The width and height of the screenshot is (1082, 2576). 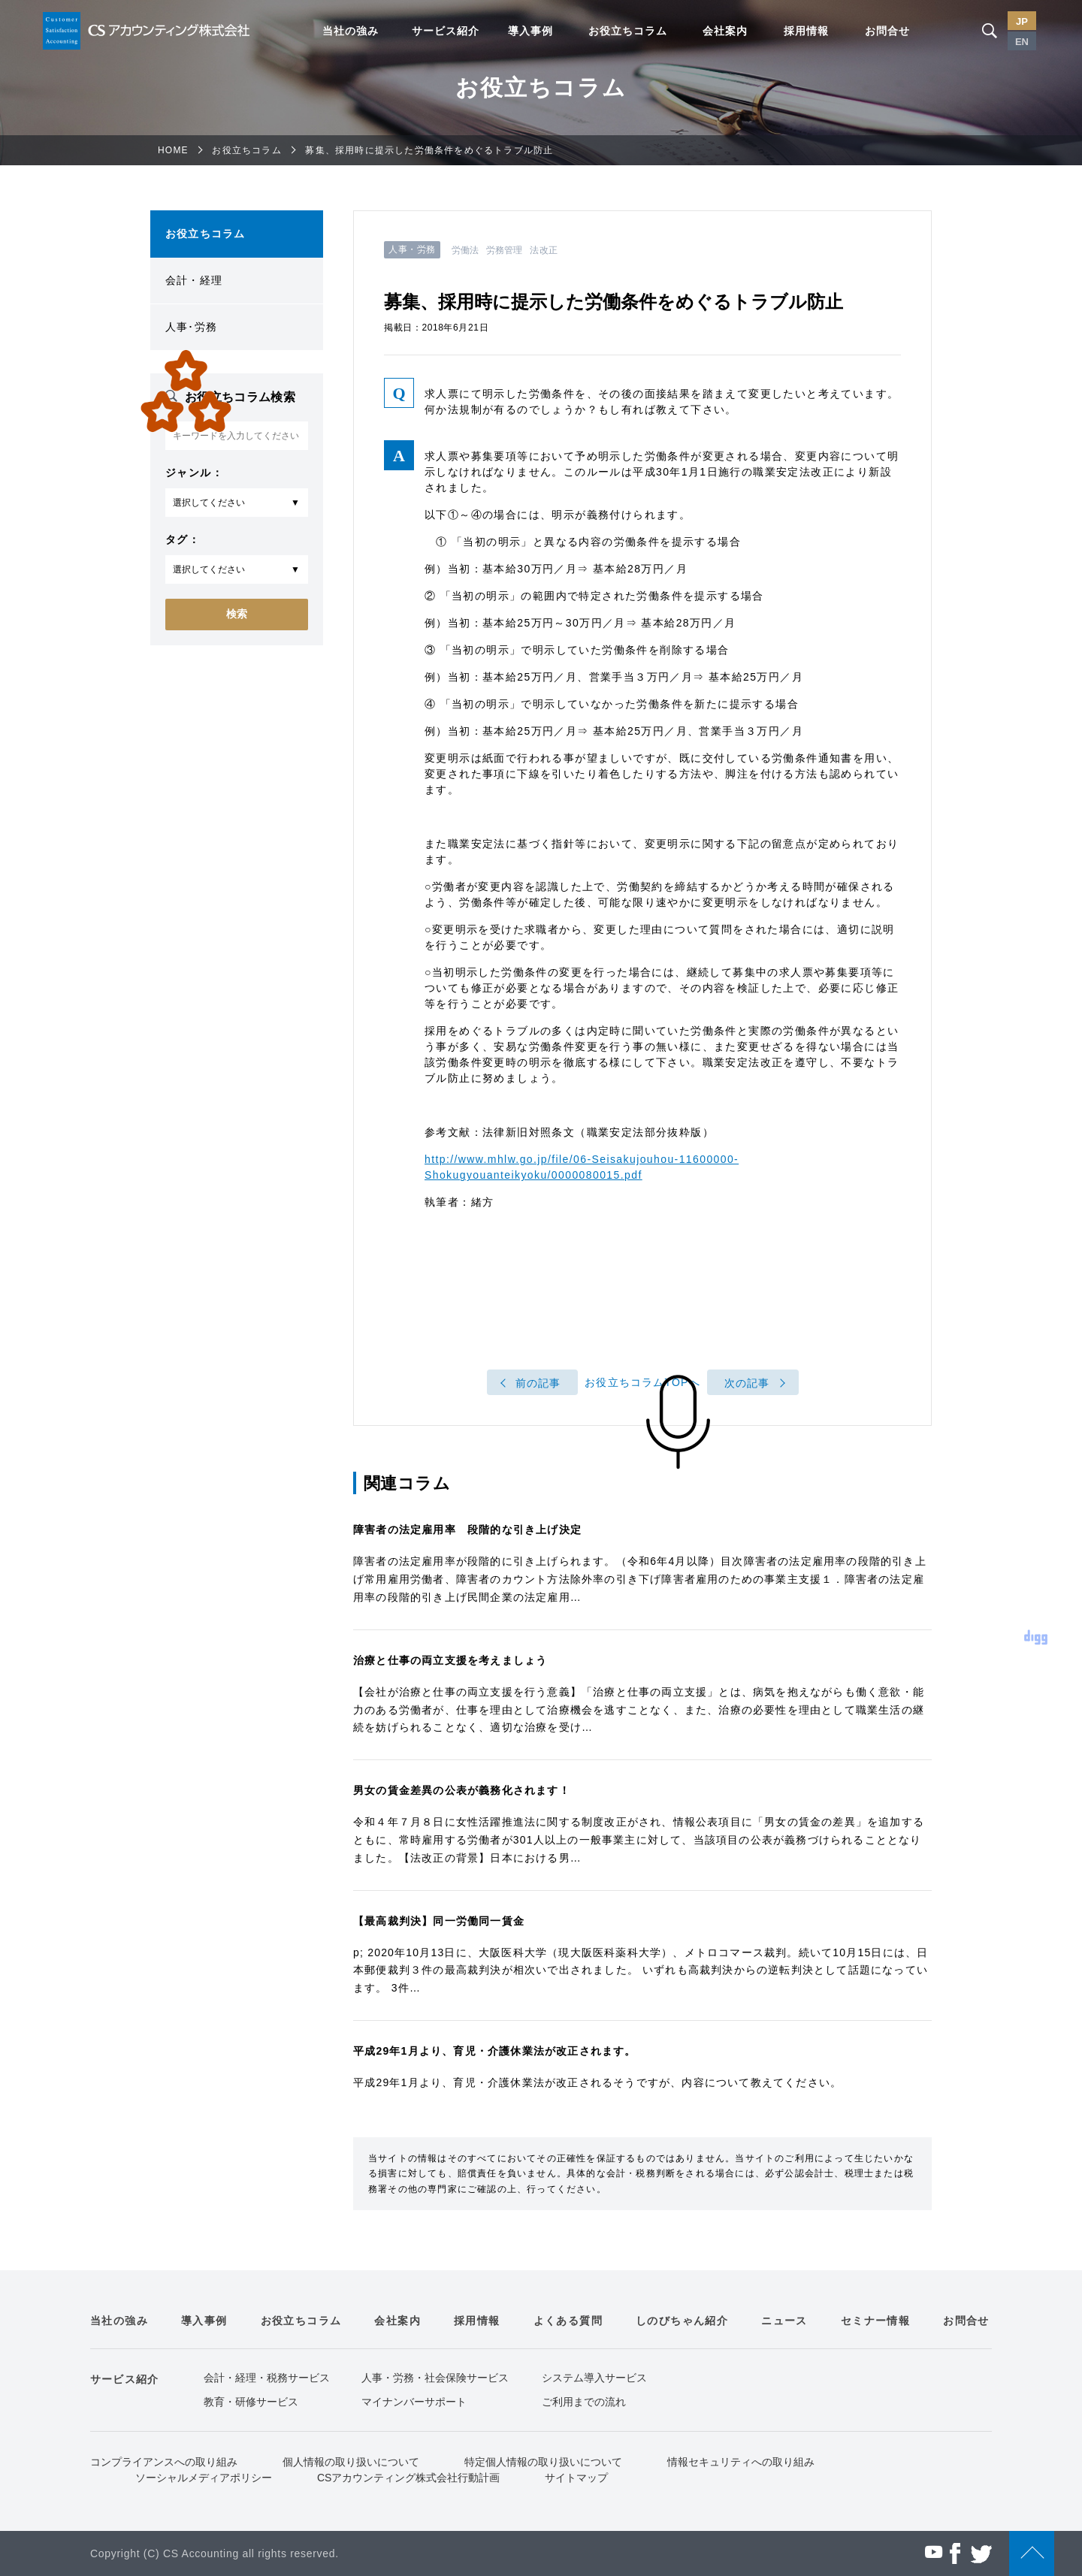 I want to click on view ratings or reviews, so click(x=186, y=391).